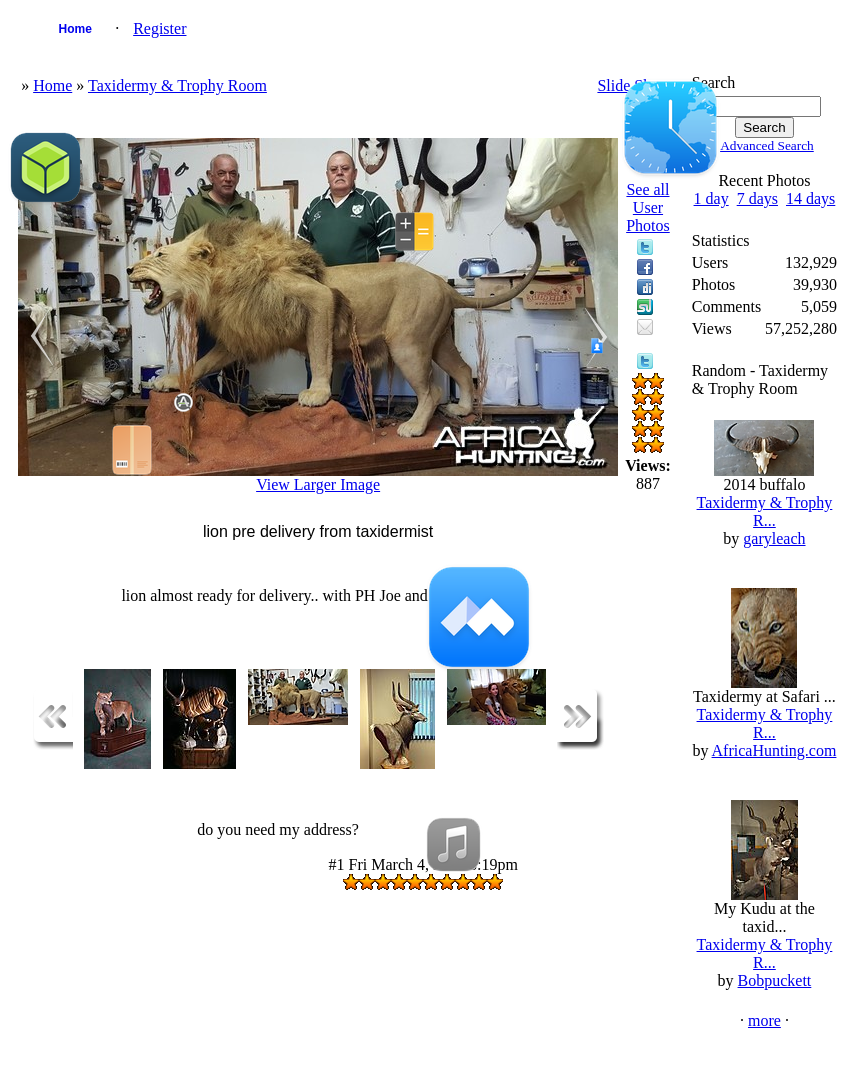 This screenshot has width=843, height=1080. I want to click on open package manager application, so click(132, 450).